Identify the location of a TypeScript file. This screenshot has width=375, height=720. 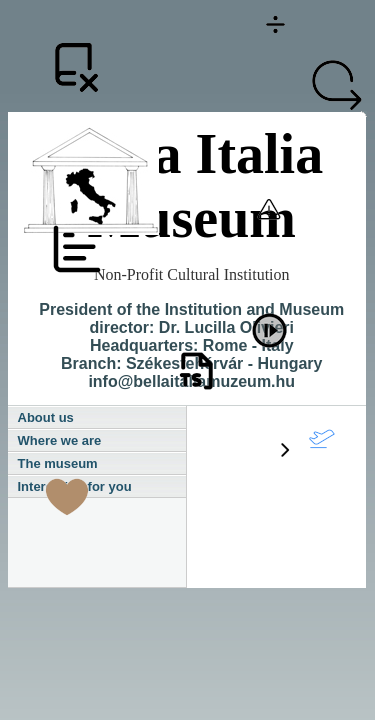
(197, 371).